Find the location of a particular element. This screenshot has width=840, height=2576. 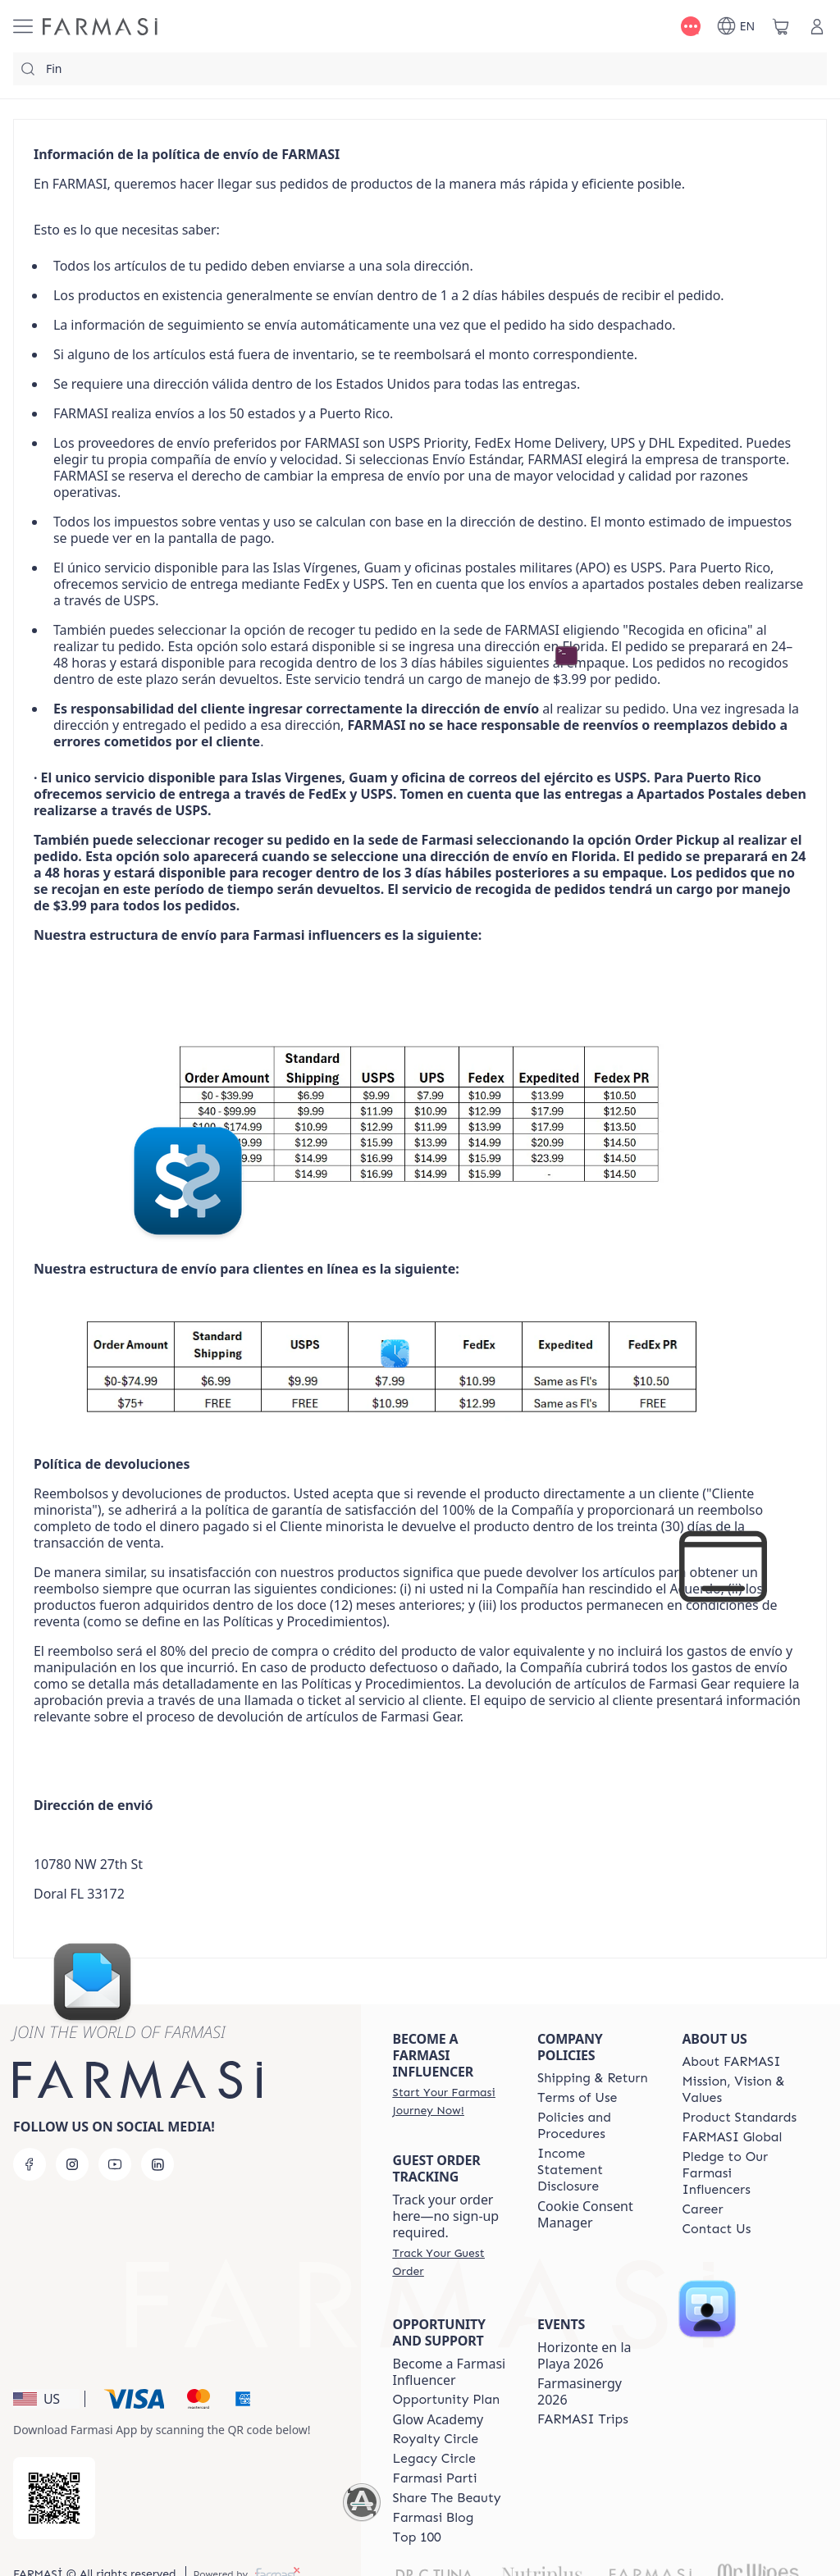

open fava, a web interface for beancount accounting is located at coordinates (188, 1181).